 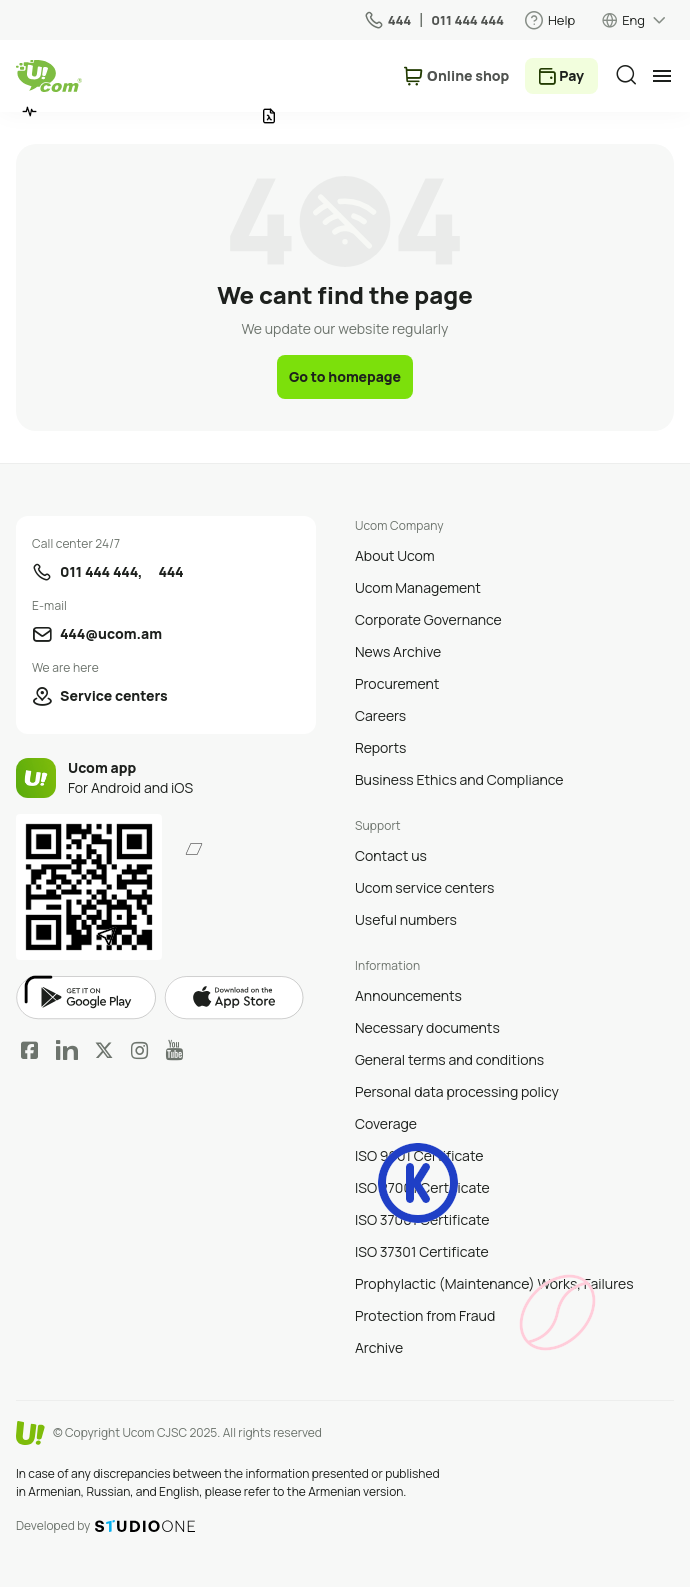 What do you see at coordinates (29, 111) in the screenshot?
I see `view health or fitness activity` at bounding box center [29, 111].